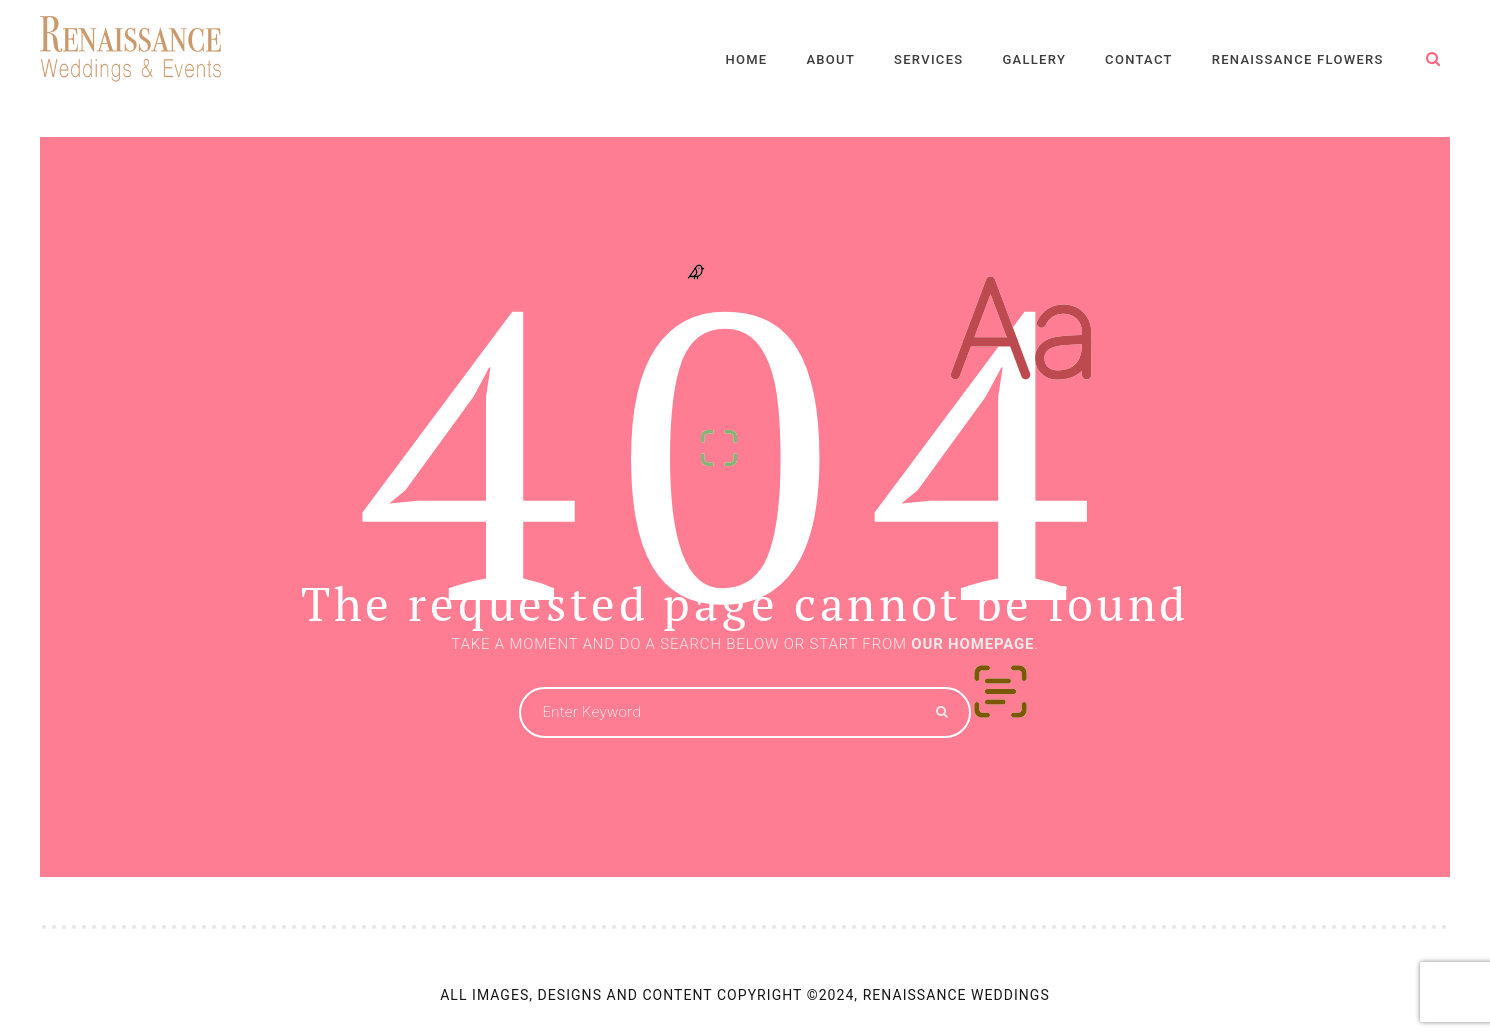  I want to click on scan a QR code or barcode, so click(719, 448).